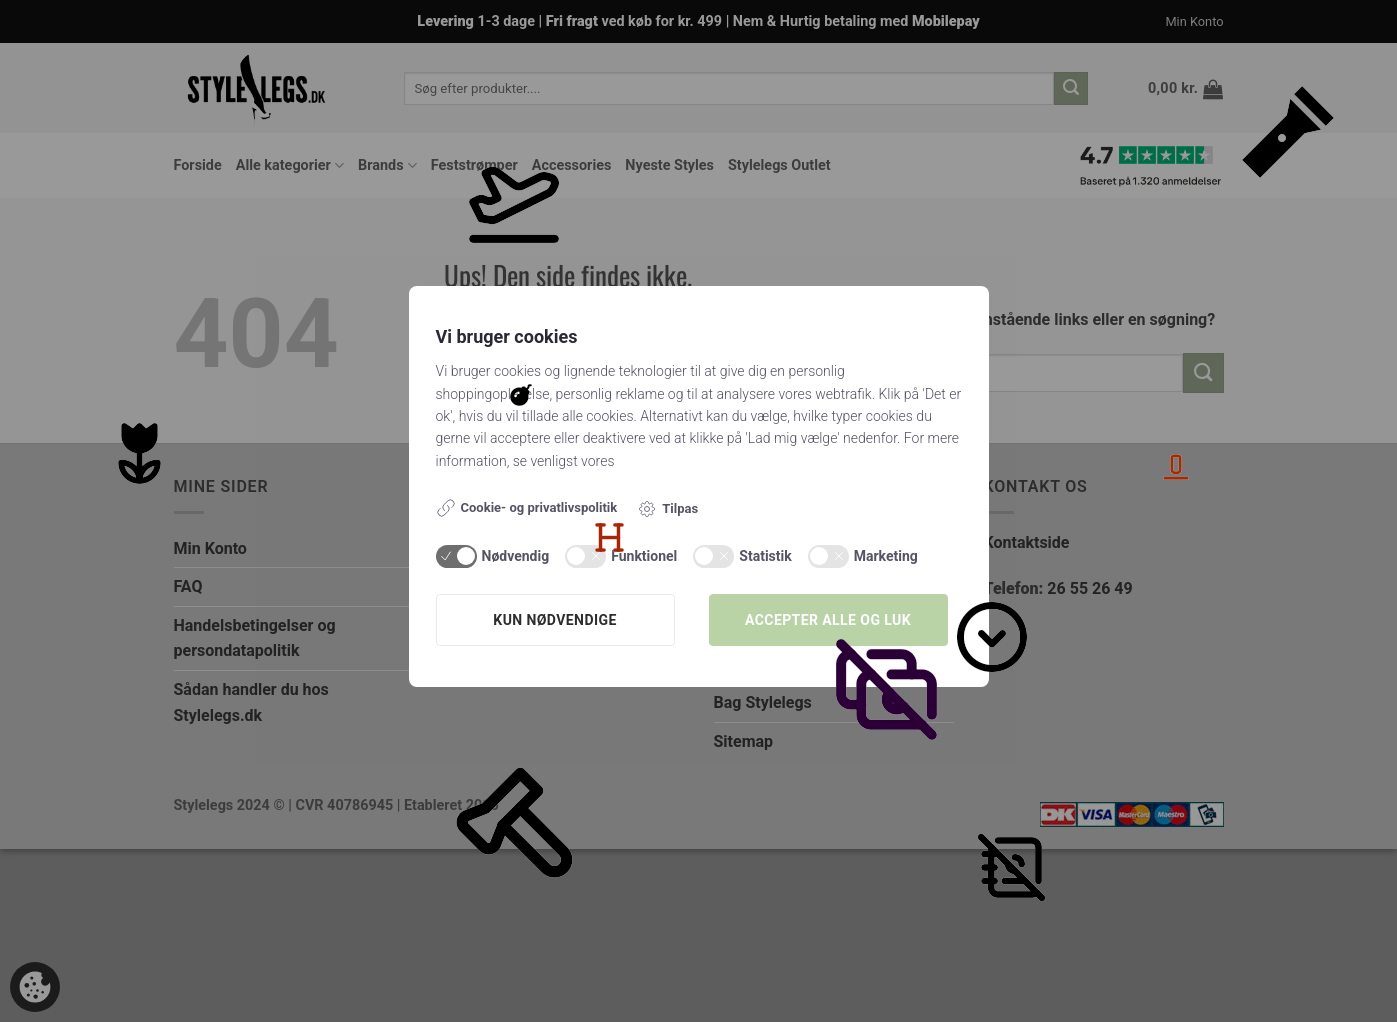 The width and height of the screenshot is (1397, 1022). I want to click on access crafting or woodcutting tools, so click(514, 825).